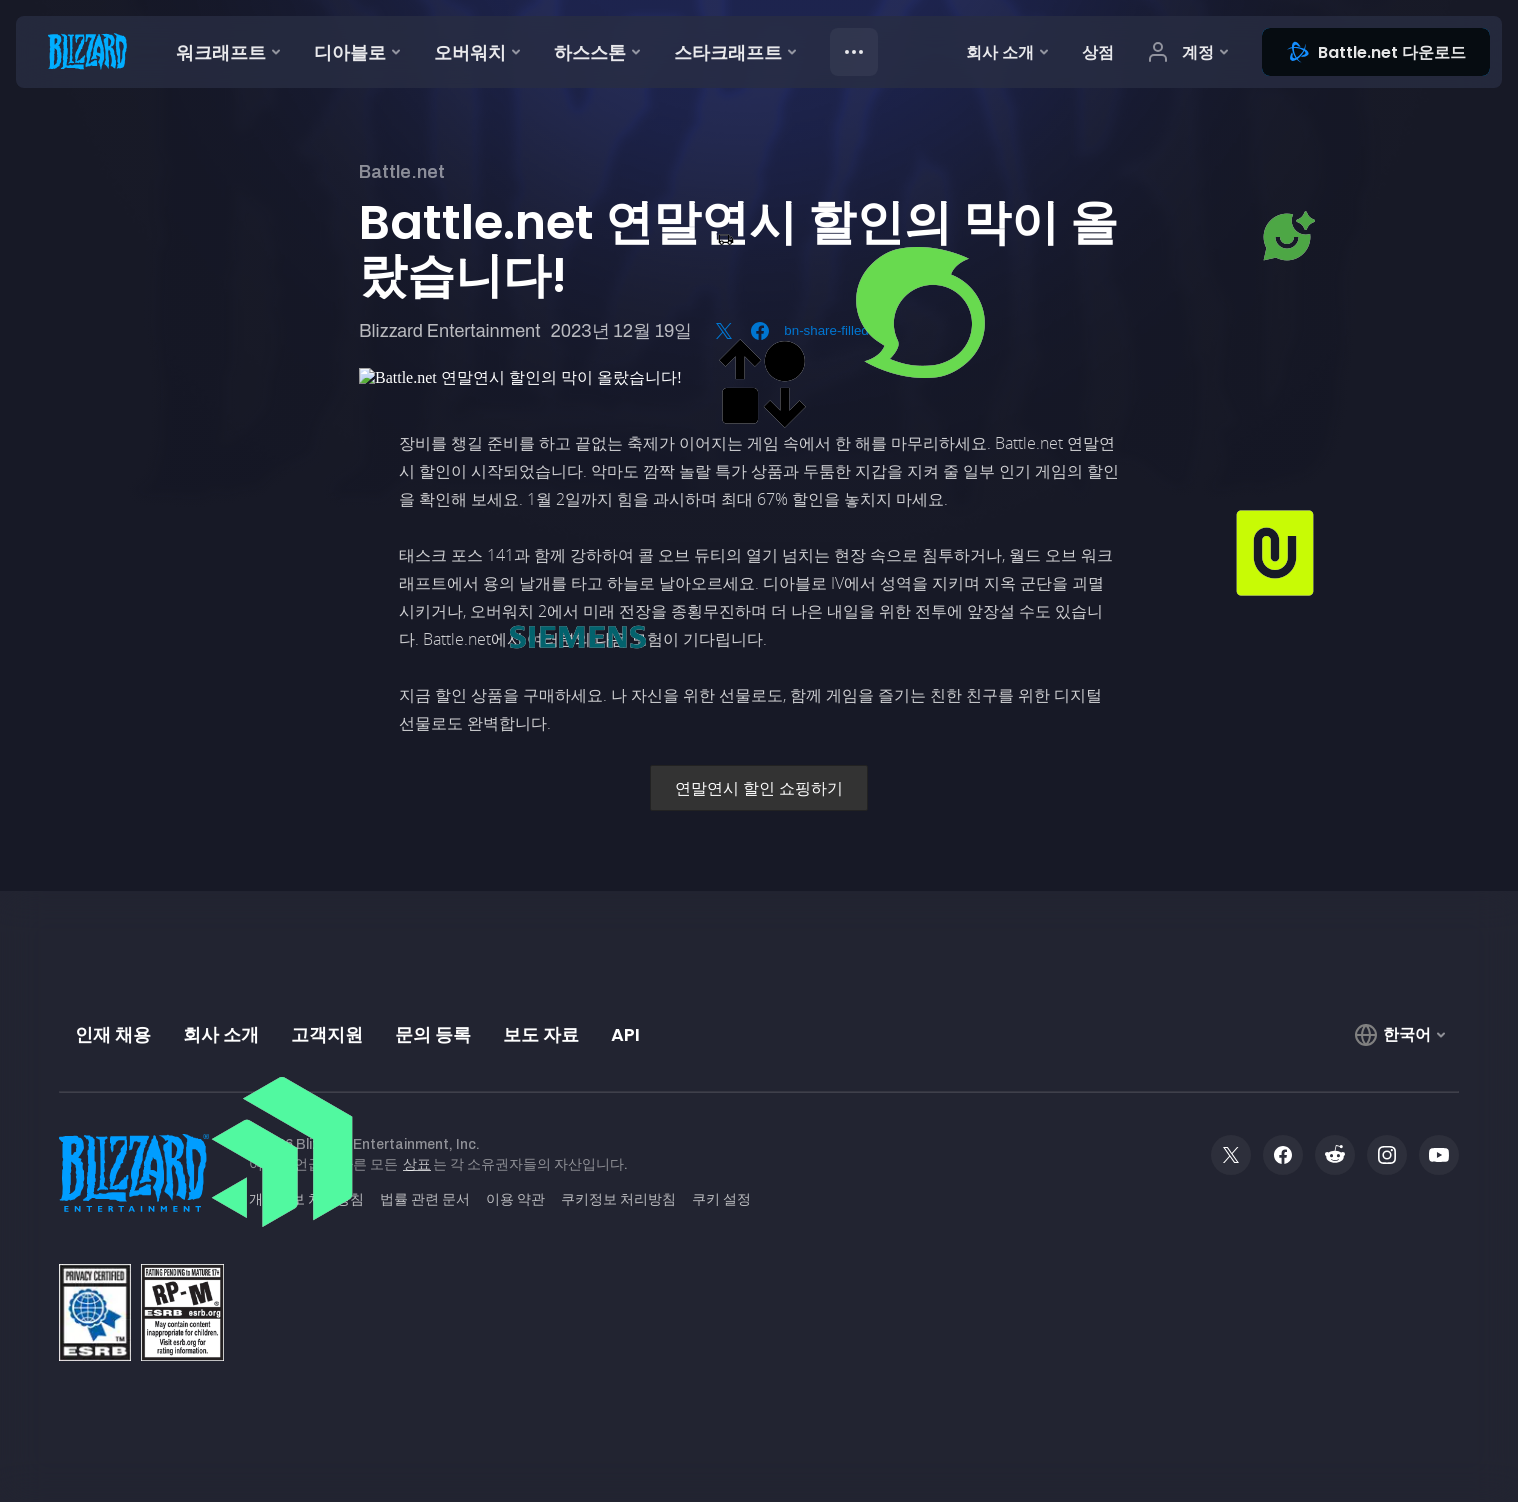 Image resolution: width=1518 pixels, height=1502 pixels. What do you see at coordinates (920, 312) in the screenshot?
I see `visit steemit blockchain social media platform` at bounding box center [920, 312].